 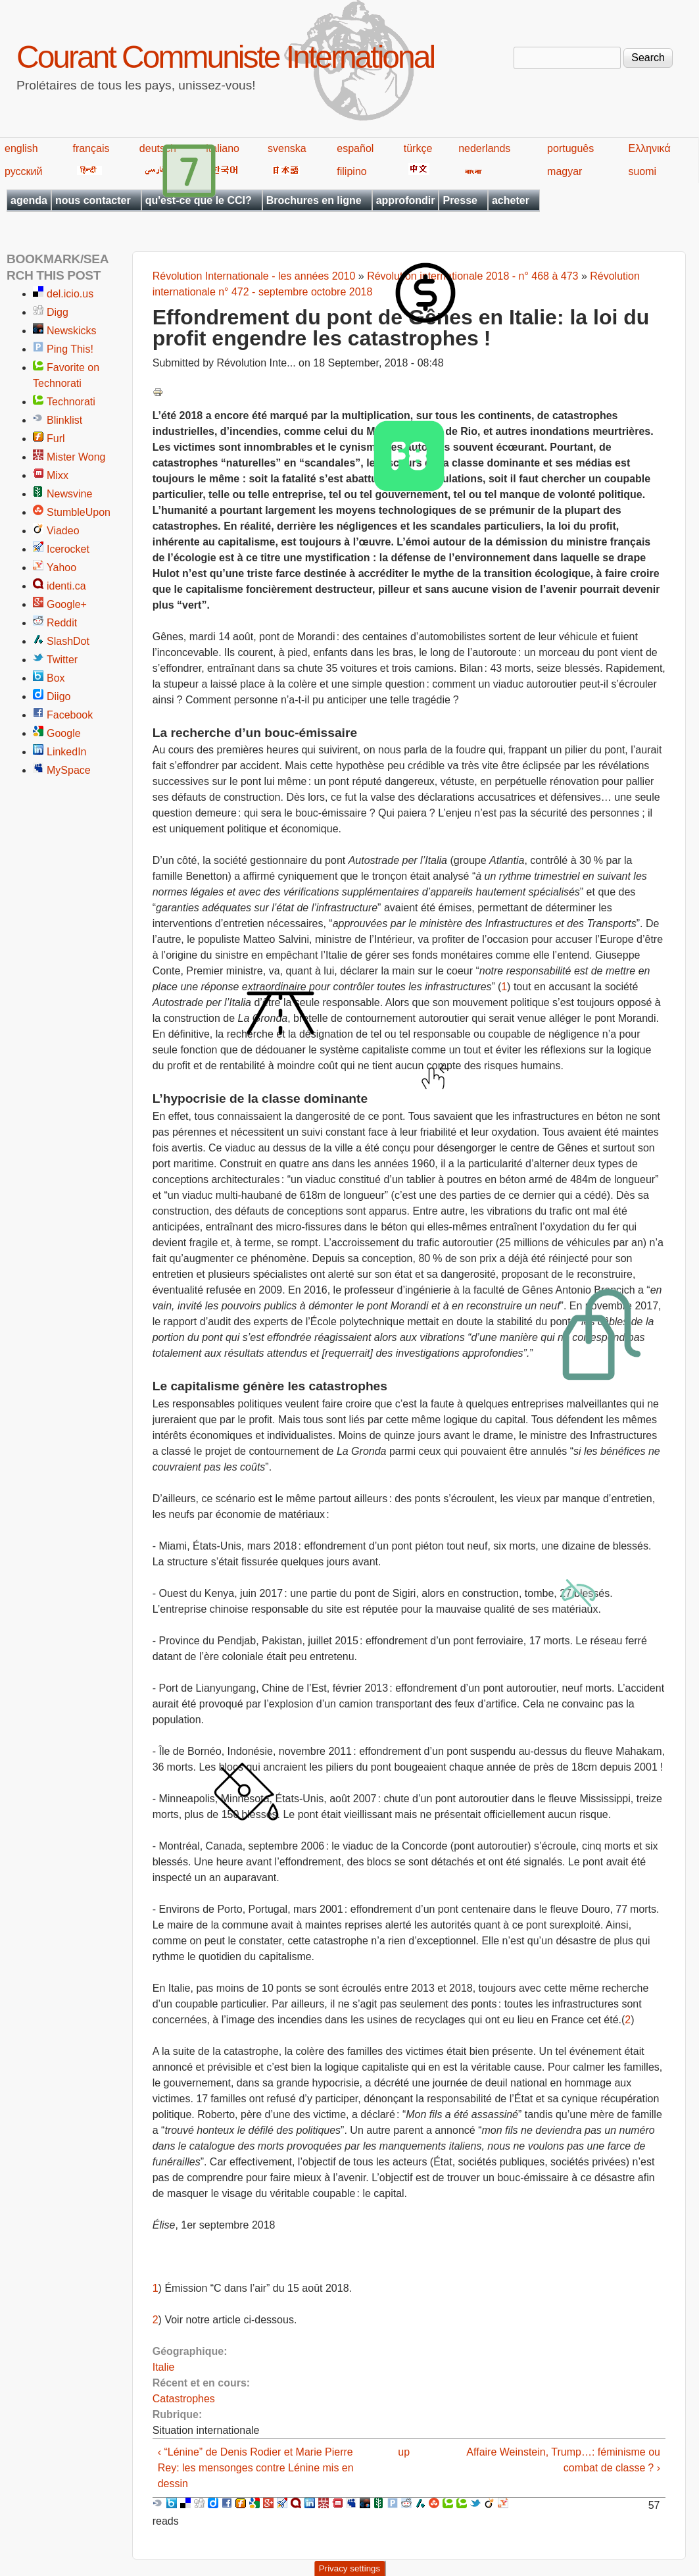 I want to click on Facebook F8 developer conference logo or branding, so click(x=409, y=456).